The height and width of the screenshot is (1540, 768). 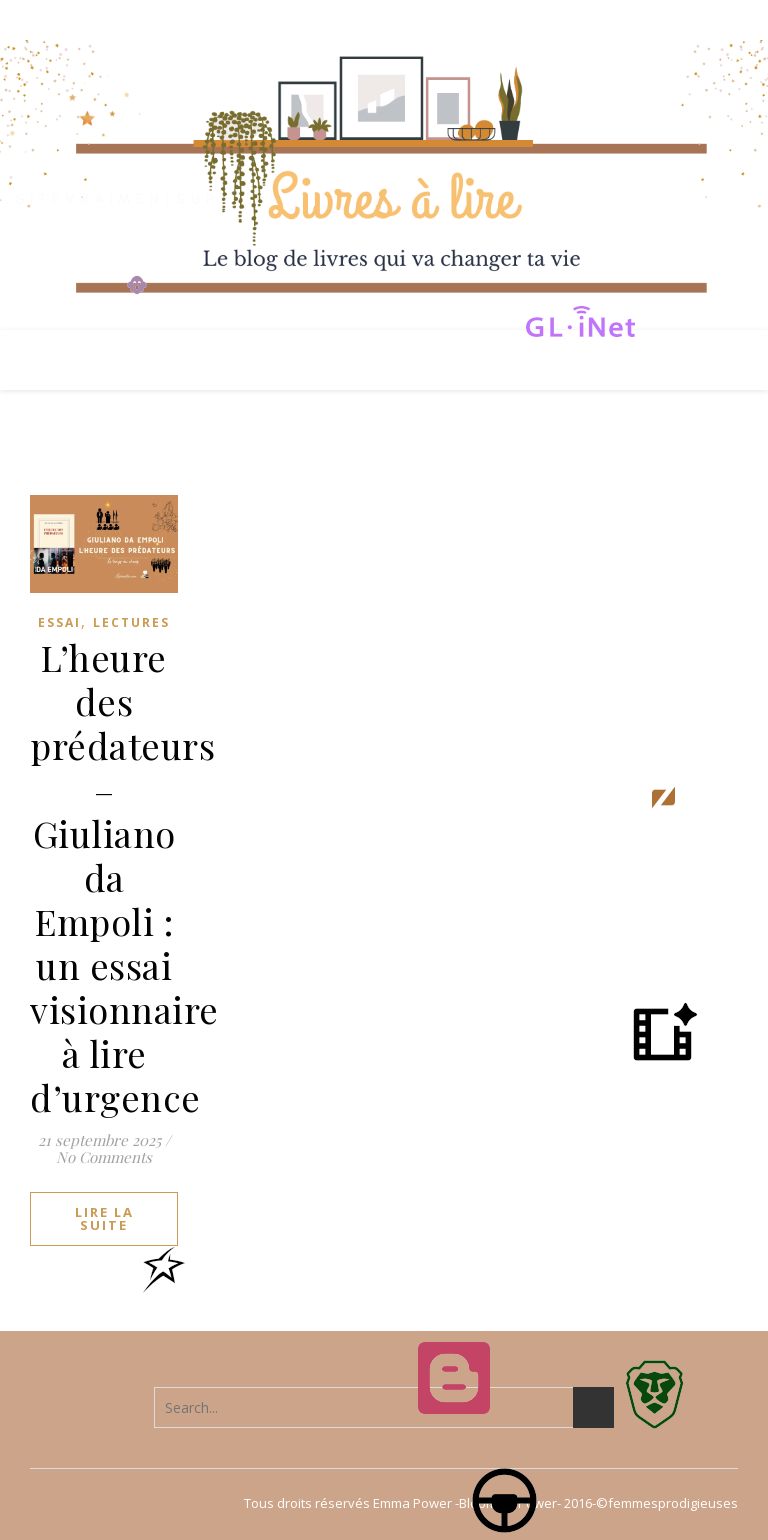 What do you see at coordinates (662, 1034) in the screenshot?
I see `generate video content using AI` at bounding box center [662, 1034].